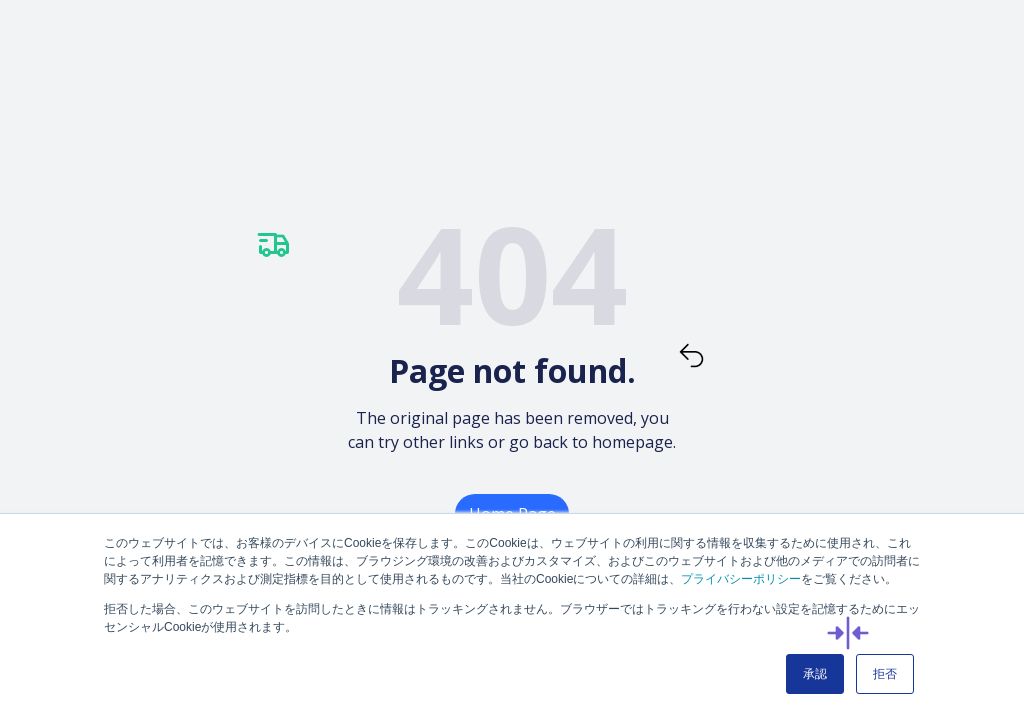 This screenshot has height=720, width=1024. Describe the element at coordinates (848, 633) in the screenshot. I see `collapse or minimize horizontal spacing` at that location.